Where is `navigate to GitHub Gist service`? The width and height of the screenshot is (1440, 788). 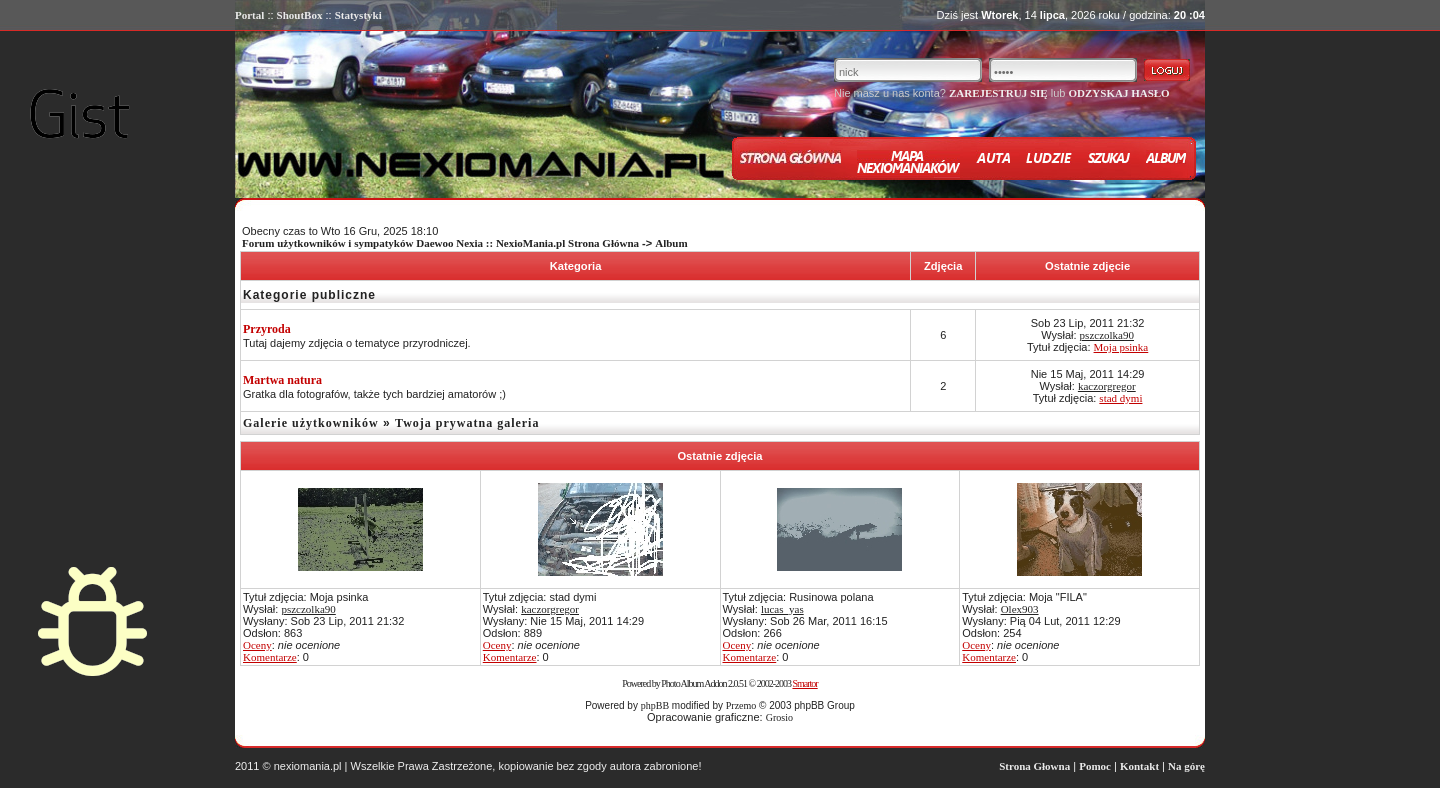
navigate to GitHub Gist service is located at coordinates (82, 113).